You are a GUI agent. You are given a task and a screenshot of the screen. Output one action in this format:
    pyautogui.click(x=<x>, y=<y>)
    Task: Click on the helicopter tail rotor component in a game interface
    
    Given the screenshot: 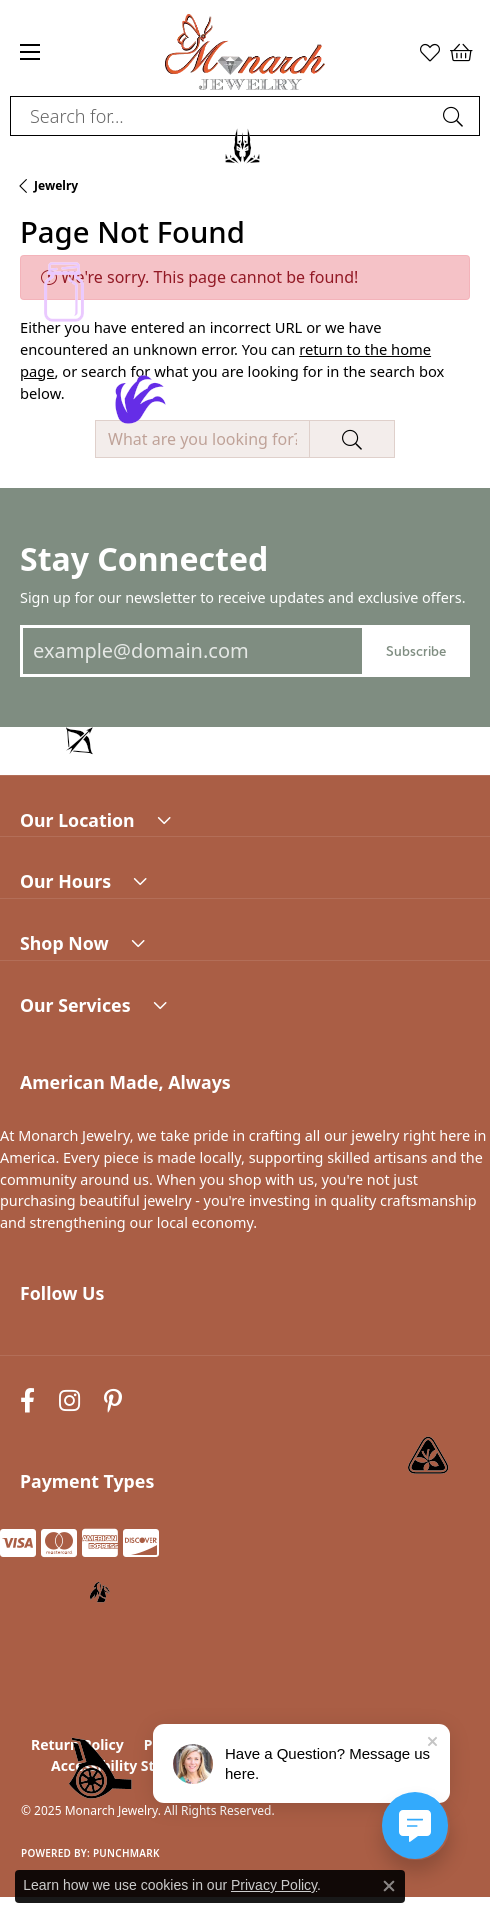 What is the action you would take?
    pyautogui.click(x=100, y=1768)
    